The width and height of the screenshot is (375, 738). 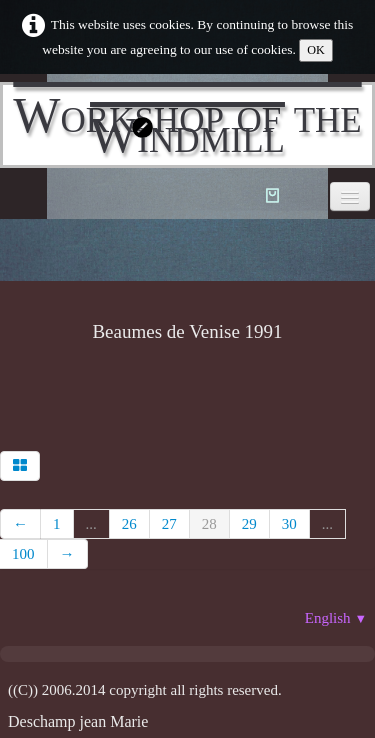 What do you see at coordinates (272, 195) in the screenshot?
I see `view your shopping bag` at bounding box center [272, 195].